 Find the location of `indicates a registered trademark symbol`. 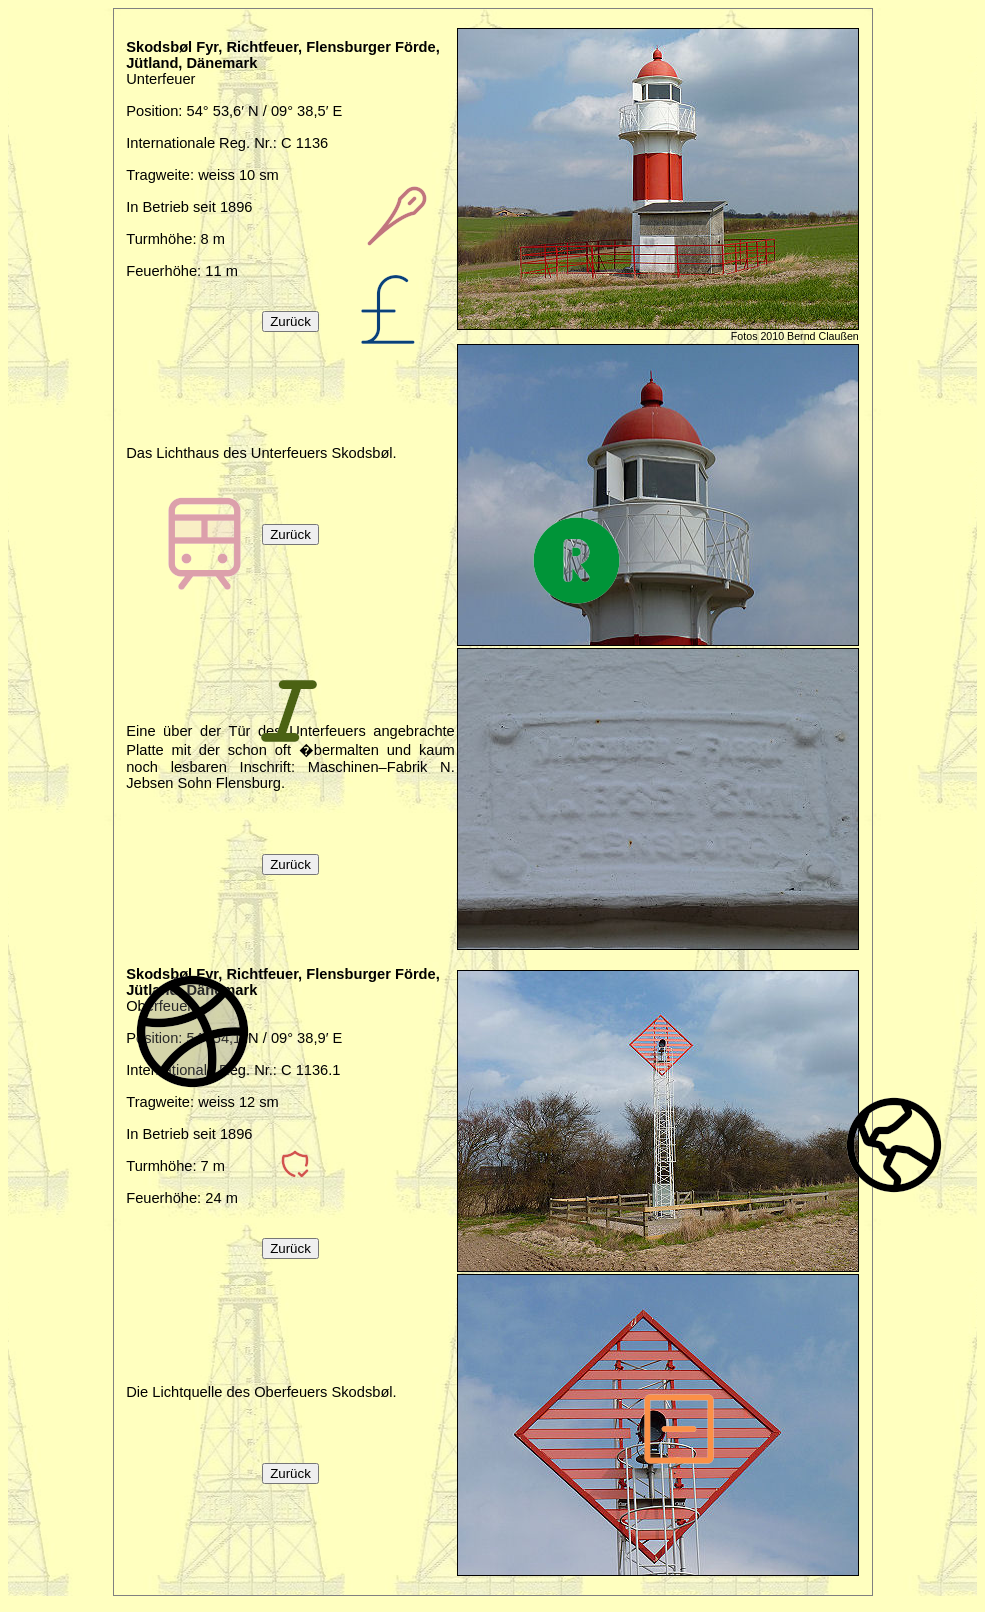

indicates a registered trademark symbol is located at coordinates (576, 560).